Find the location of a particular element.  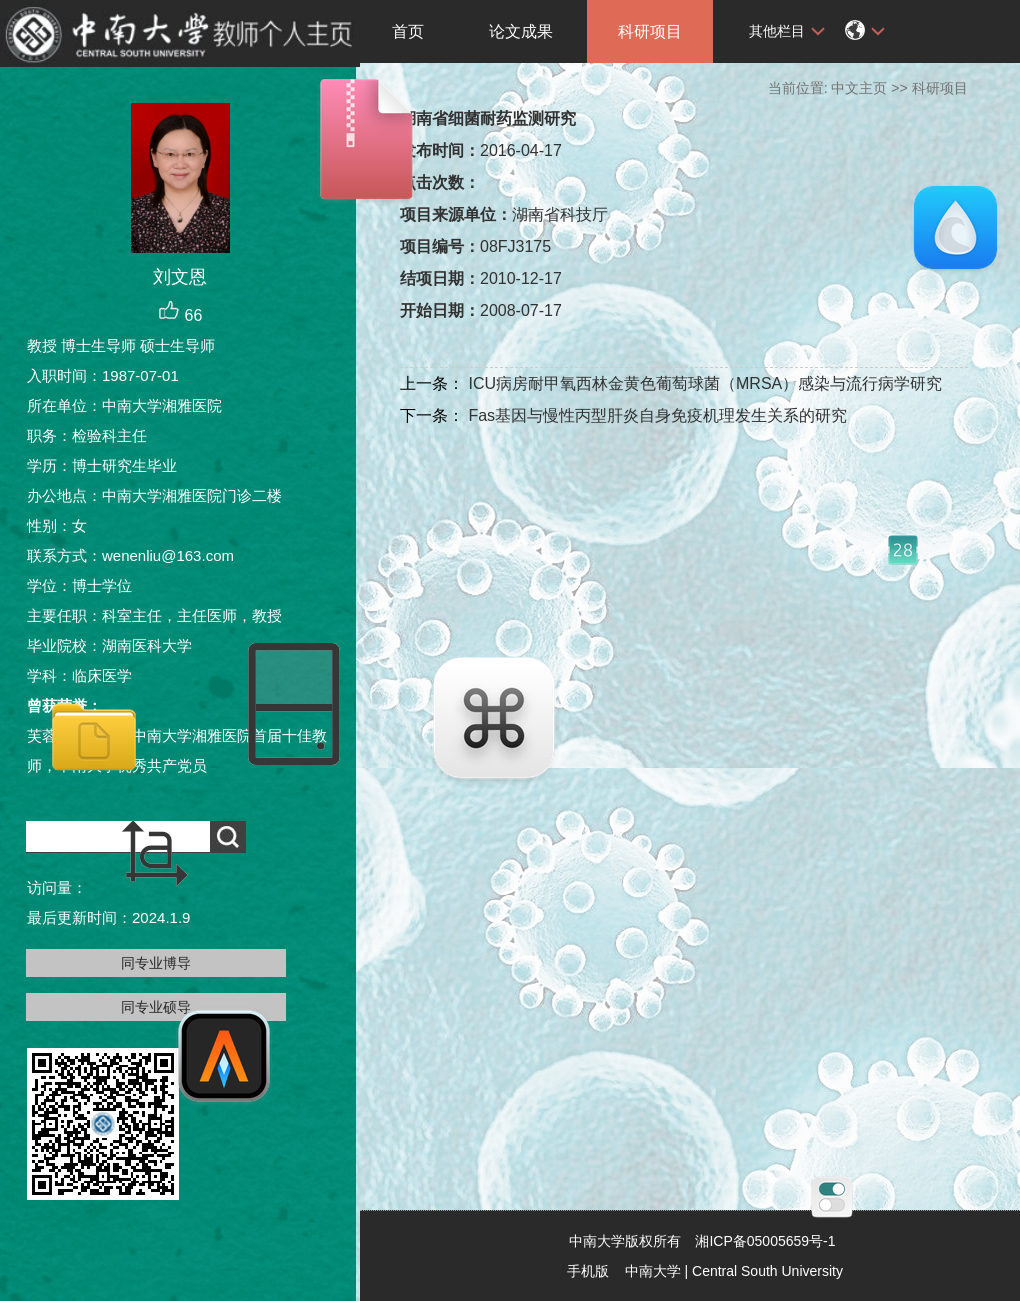

compressed tar archive file is located at coordinates (366, 141).